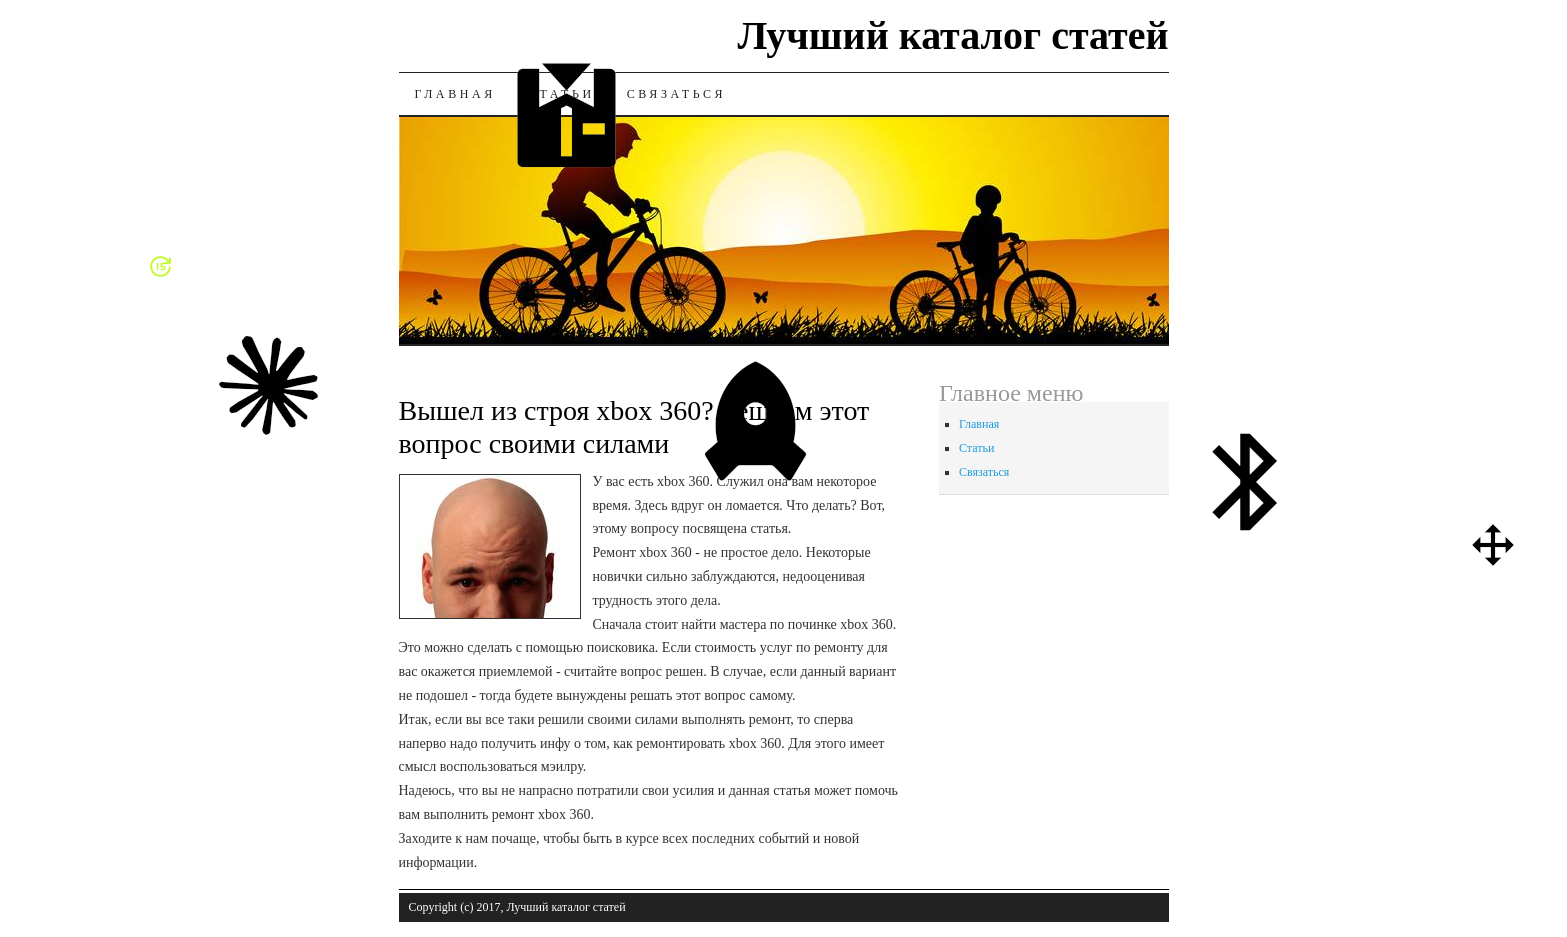 The width and height of the screenshot is (1567, 937). Describe the element at coordinates (1493, 545) in the screenshot. I see `drag to reposition element` at that location.